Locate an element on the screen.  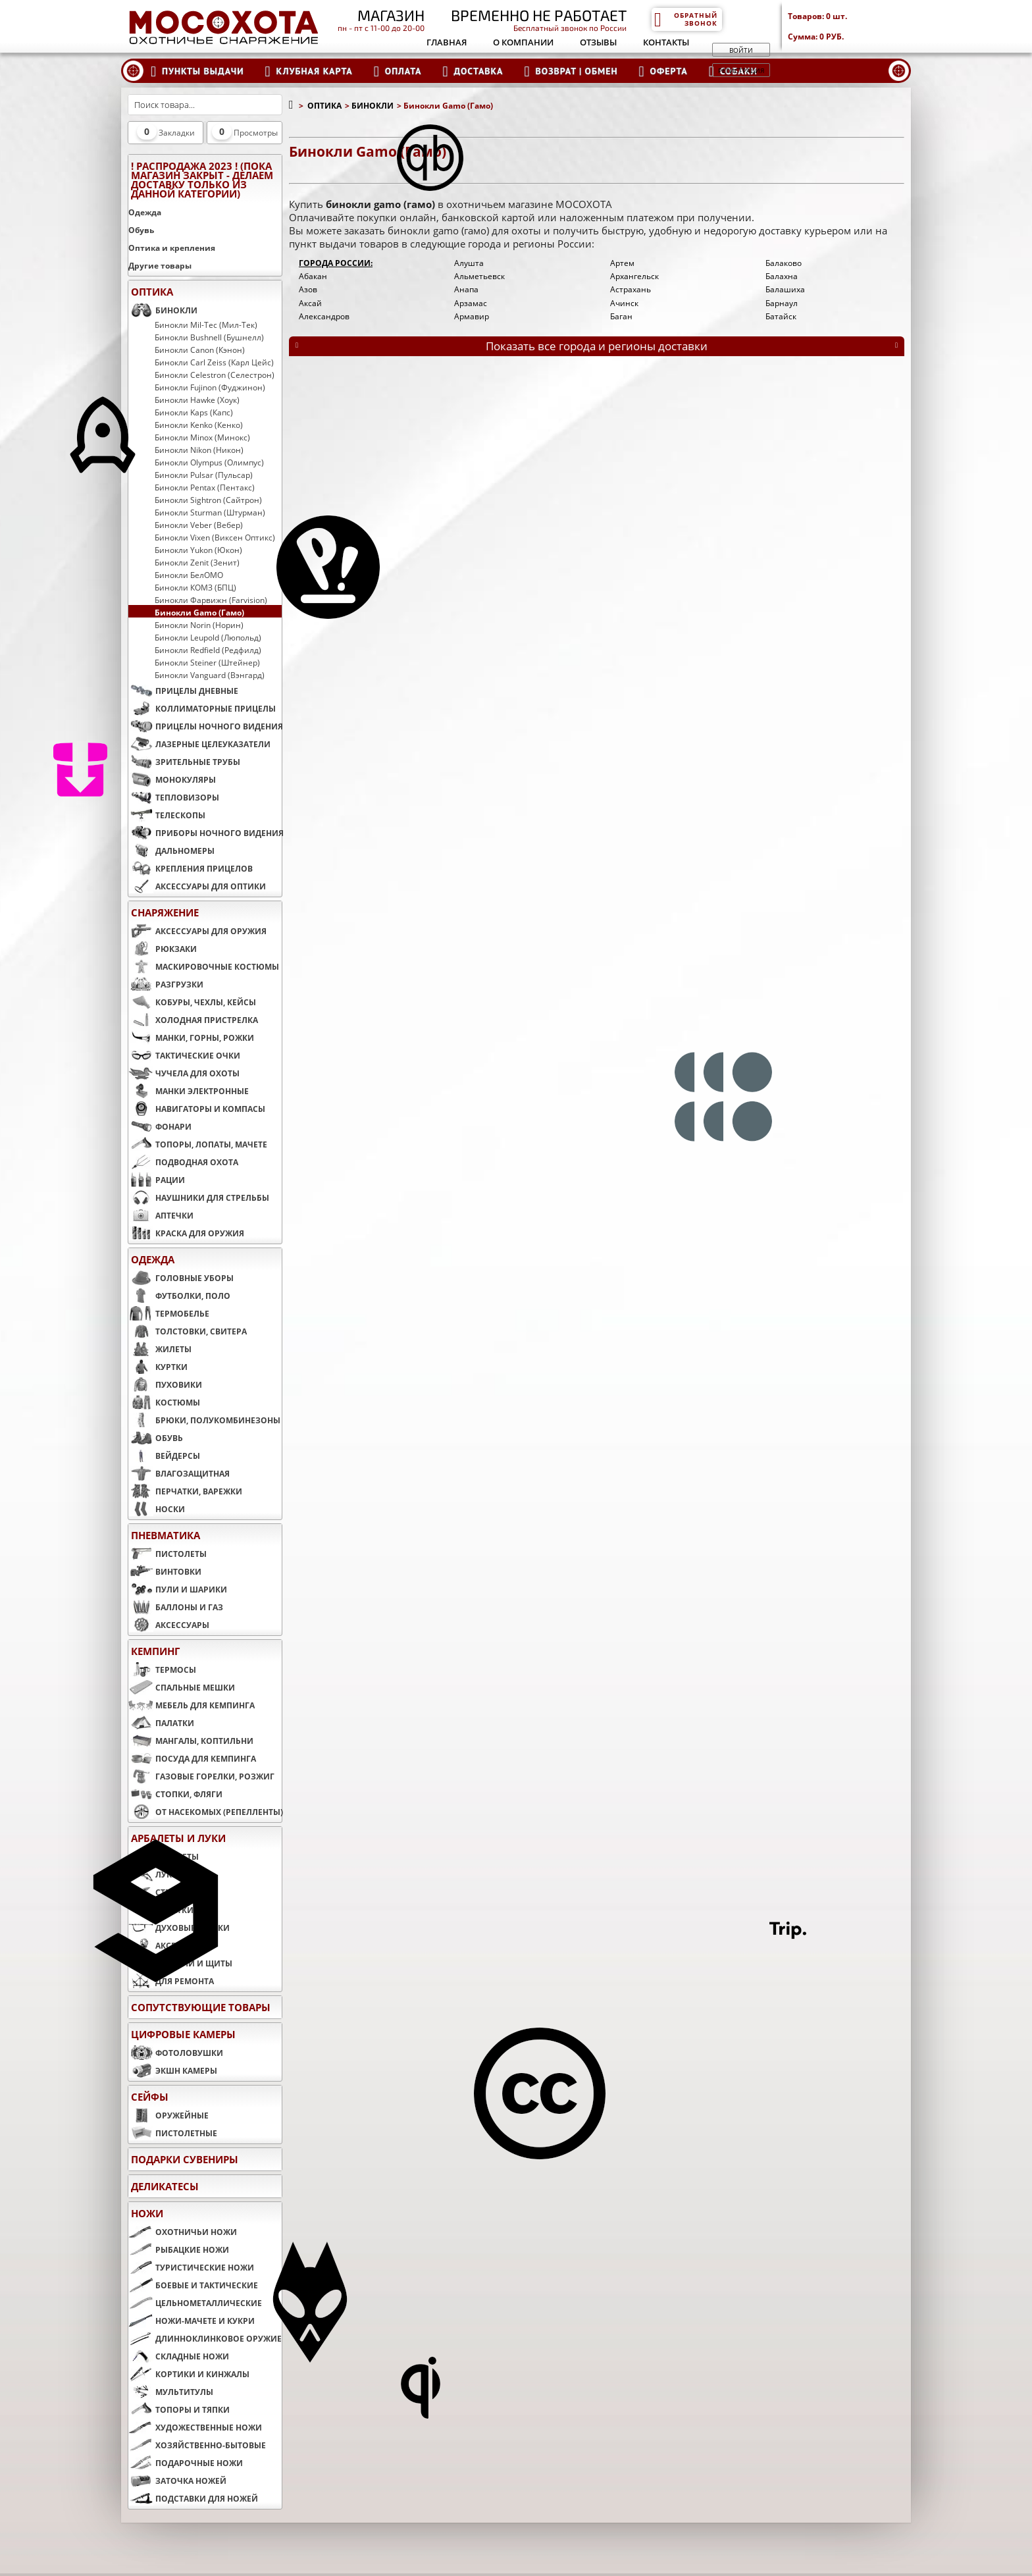
openverse logo is located at coordinates (723, 1097).